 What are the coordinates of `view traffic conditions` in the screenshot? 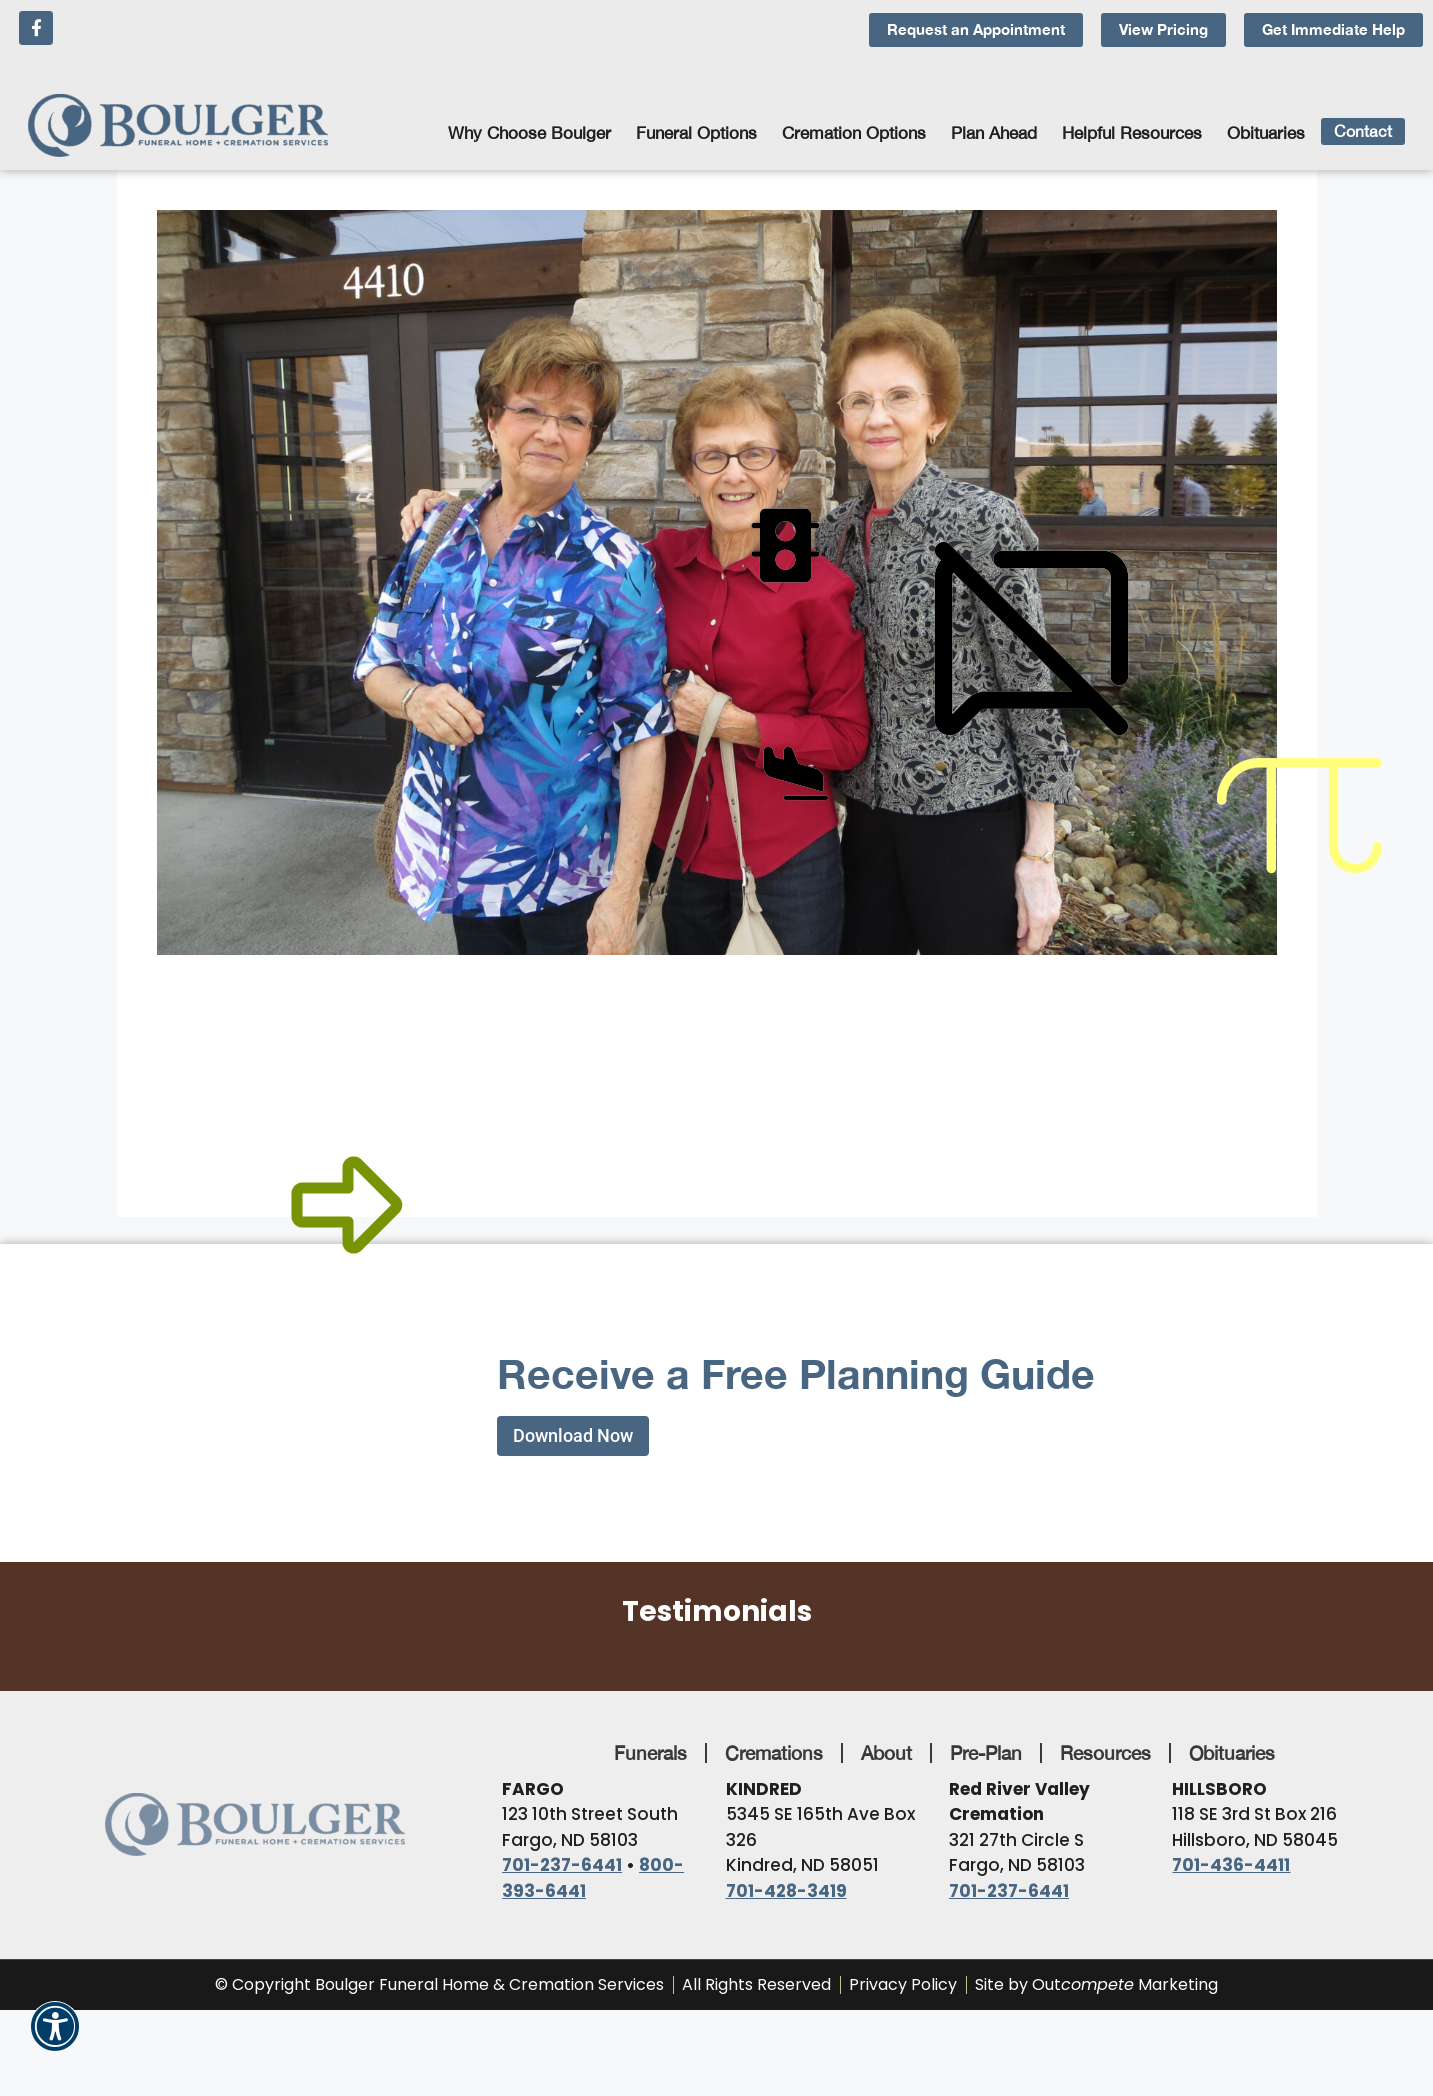 It's located at (785, 545).